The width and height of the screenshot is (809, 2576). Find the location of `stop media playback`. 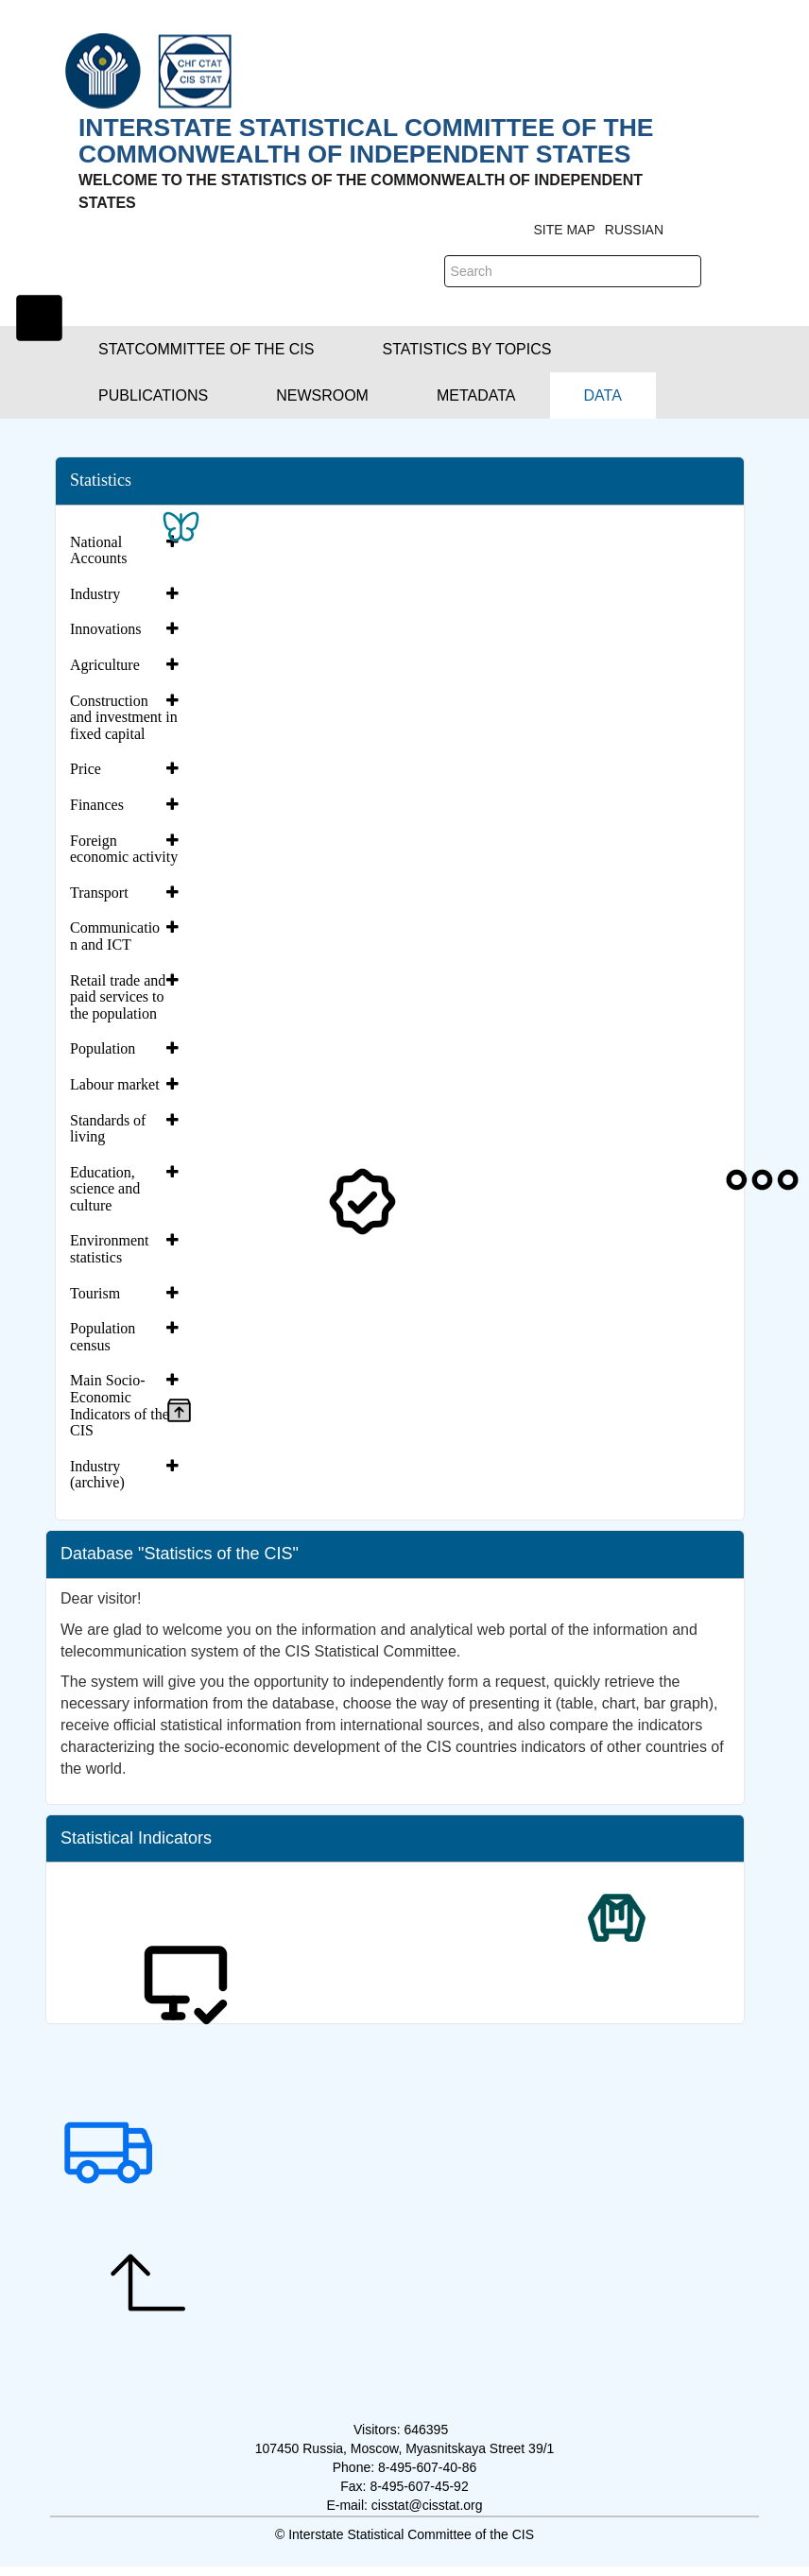

stop media playback is located at coordinates (39, 318).